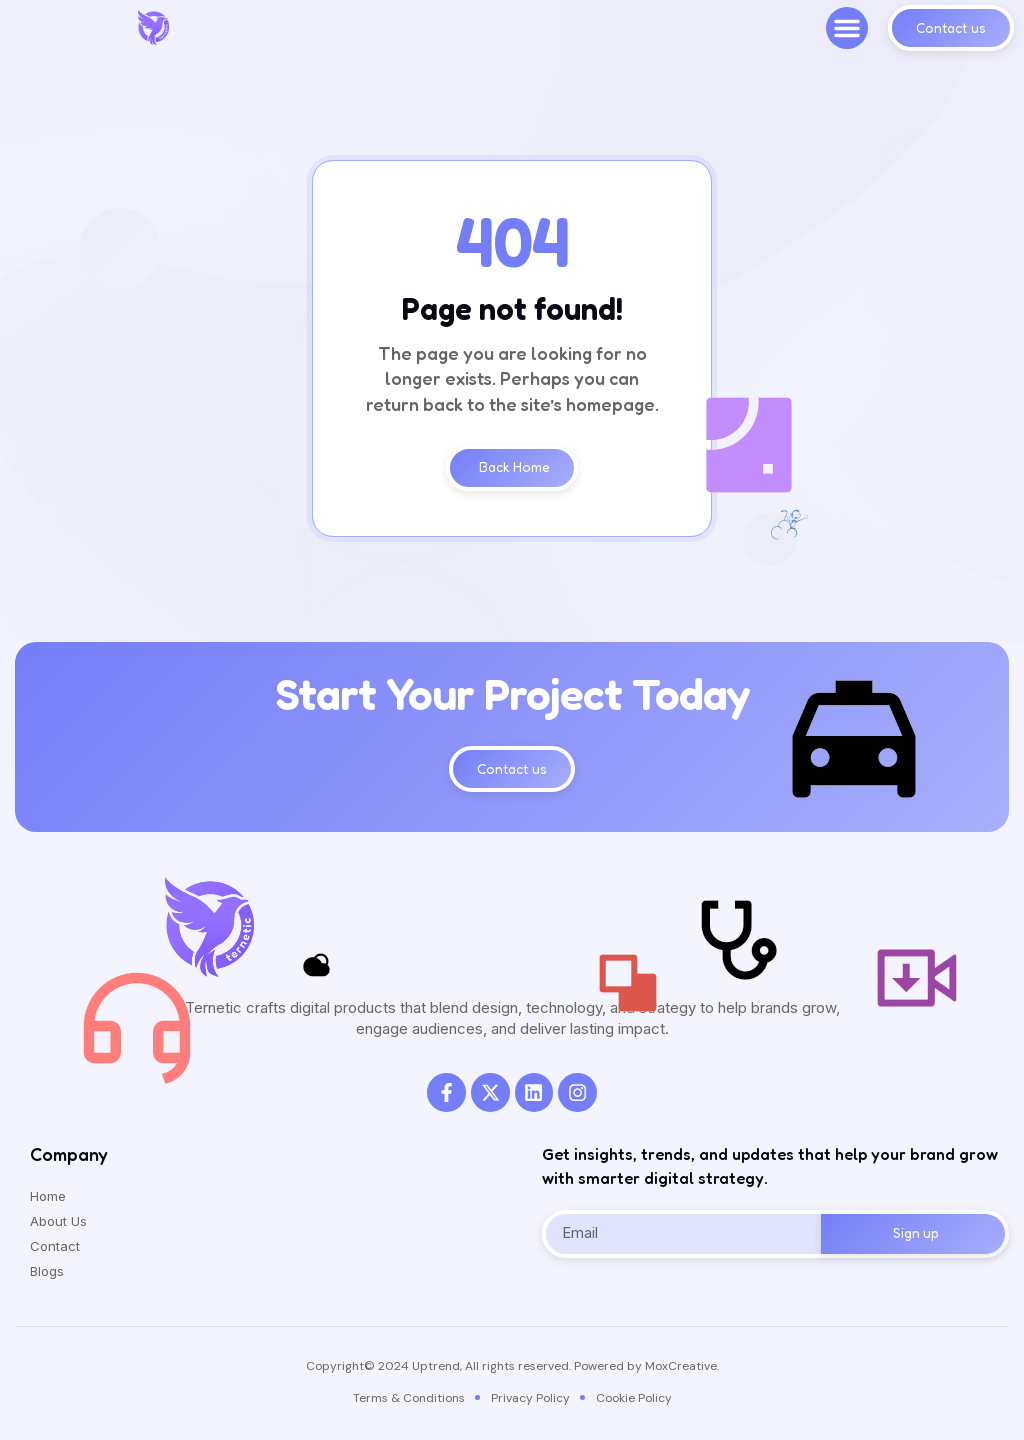 This screenshot has height=1440, width=1024. I want to click on request a taxi or rideshare, so click(854, 736).